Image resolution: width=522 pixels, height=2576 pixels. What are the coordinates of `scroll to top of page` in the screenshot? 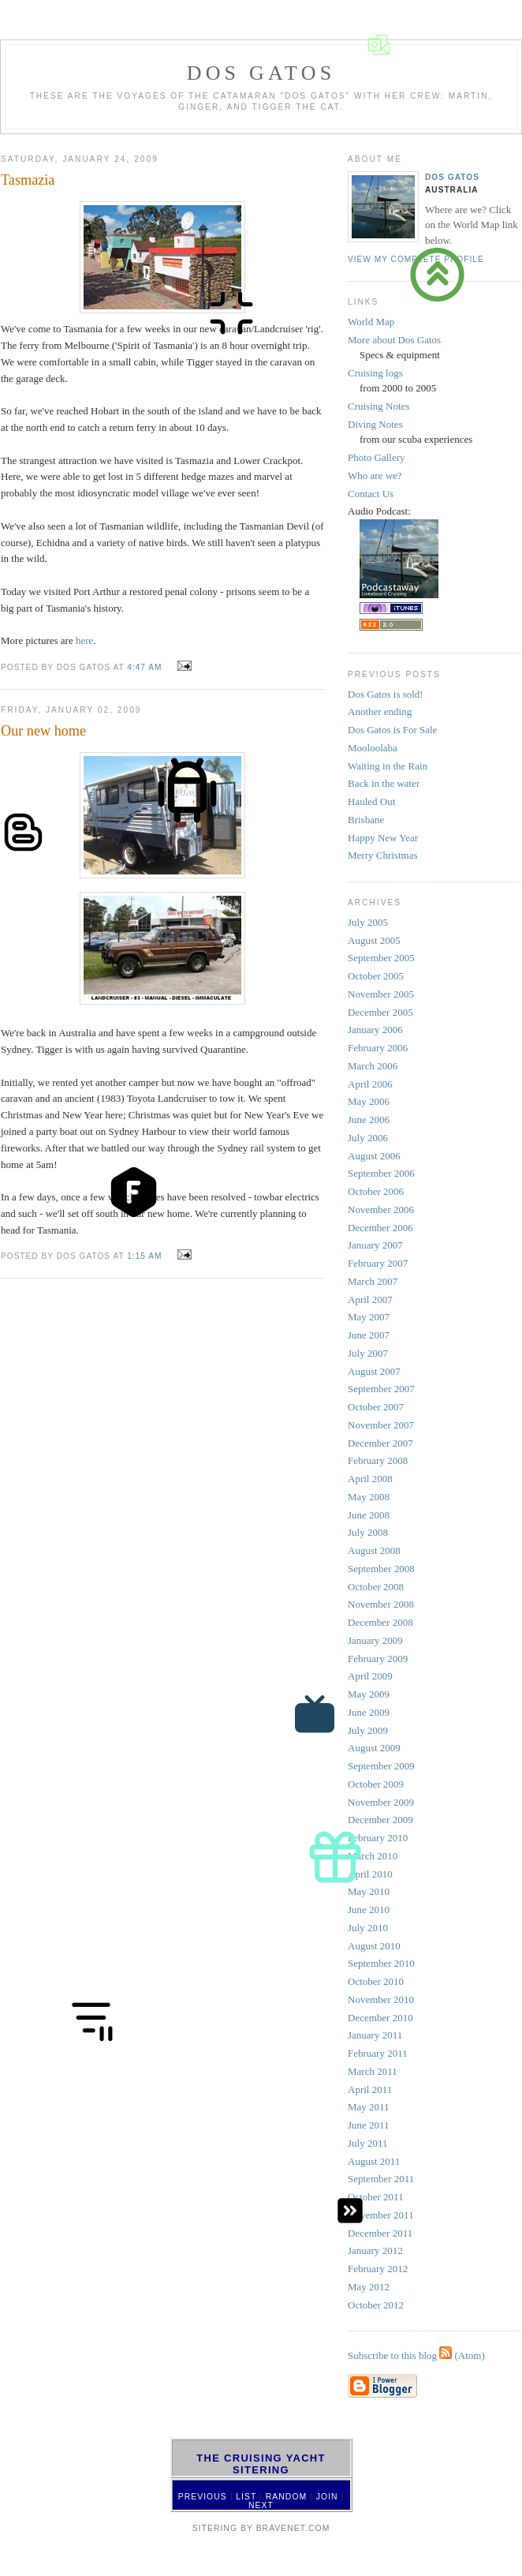 It's located at (438, 275).